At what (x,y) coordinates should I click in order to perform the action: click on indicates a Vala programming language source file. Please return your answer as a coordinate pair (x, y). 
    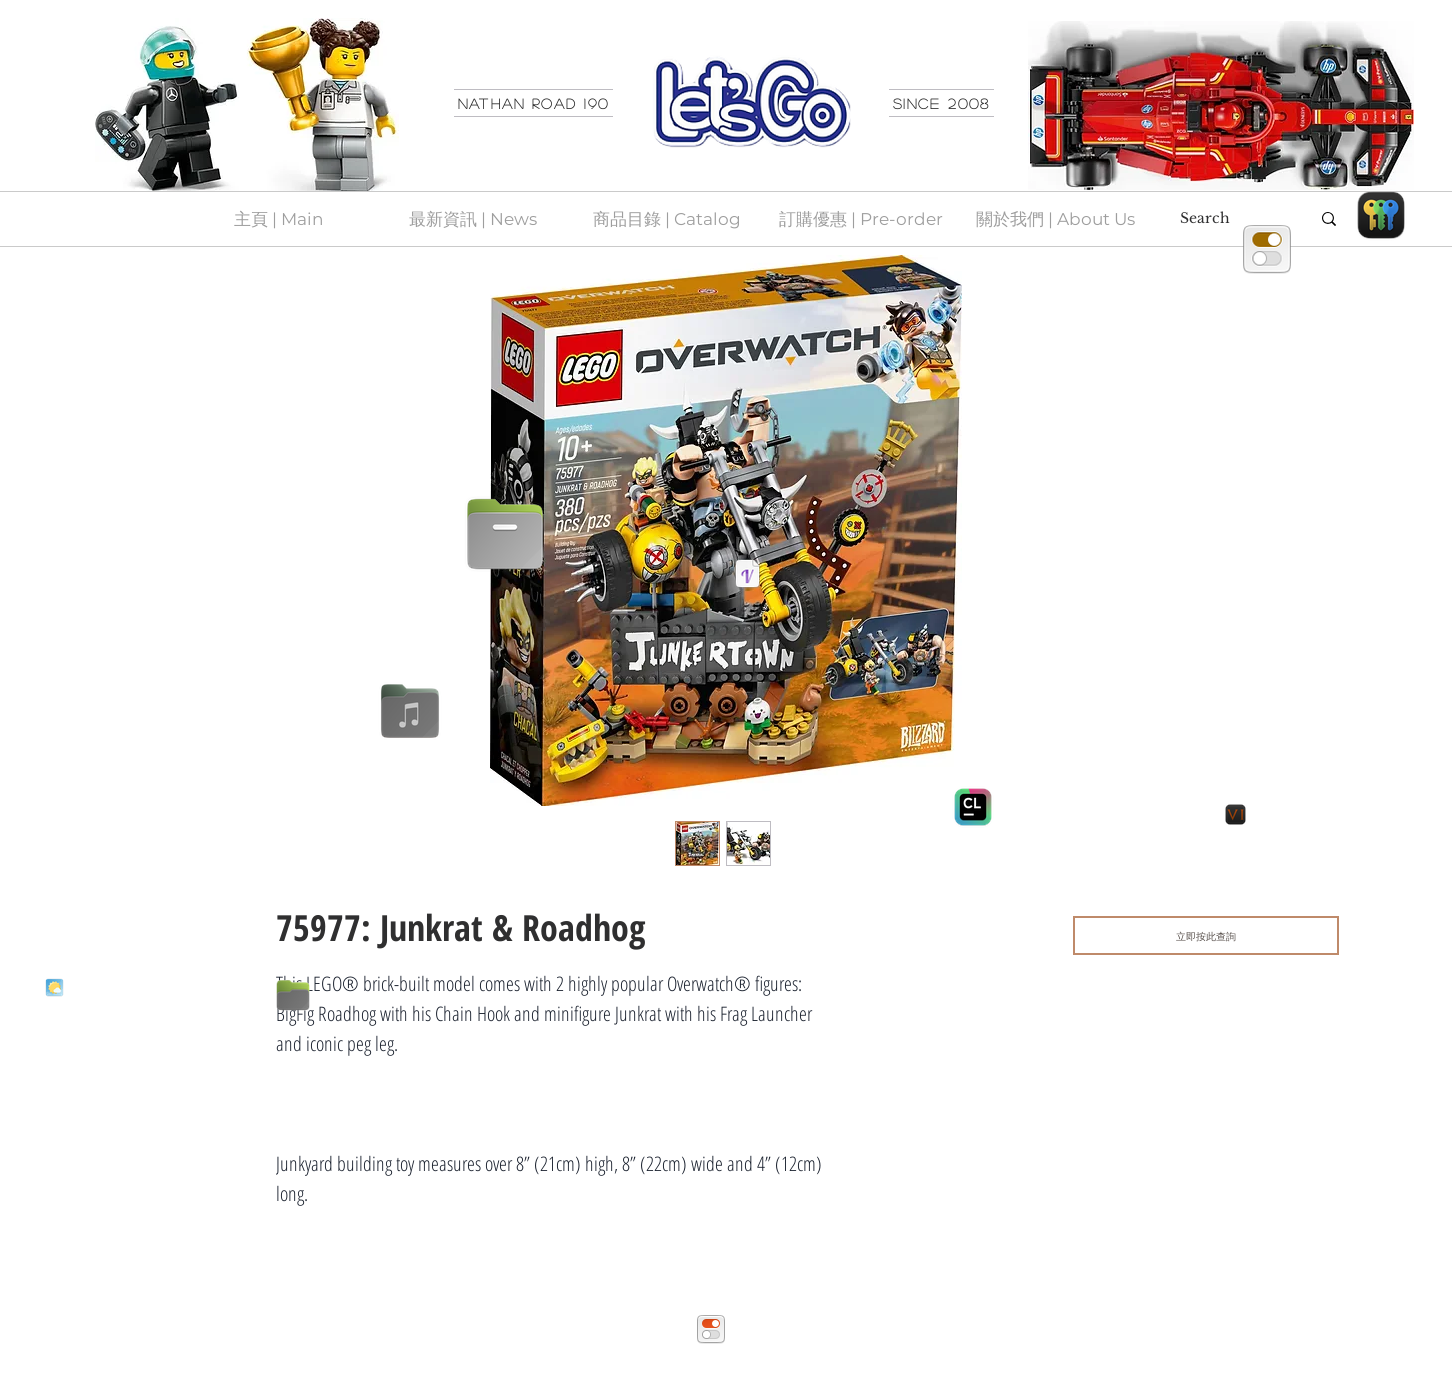
    Looking at the image, I should click on (747, 573).